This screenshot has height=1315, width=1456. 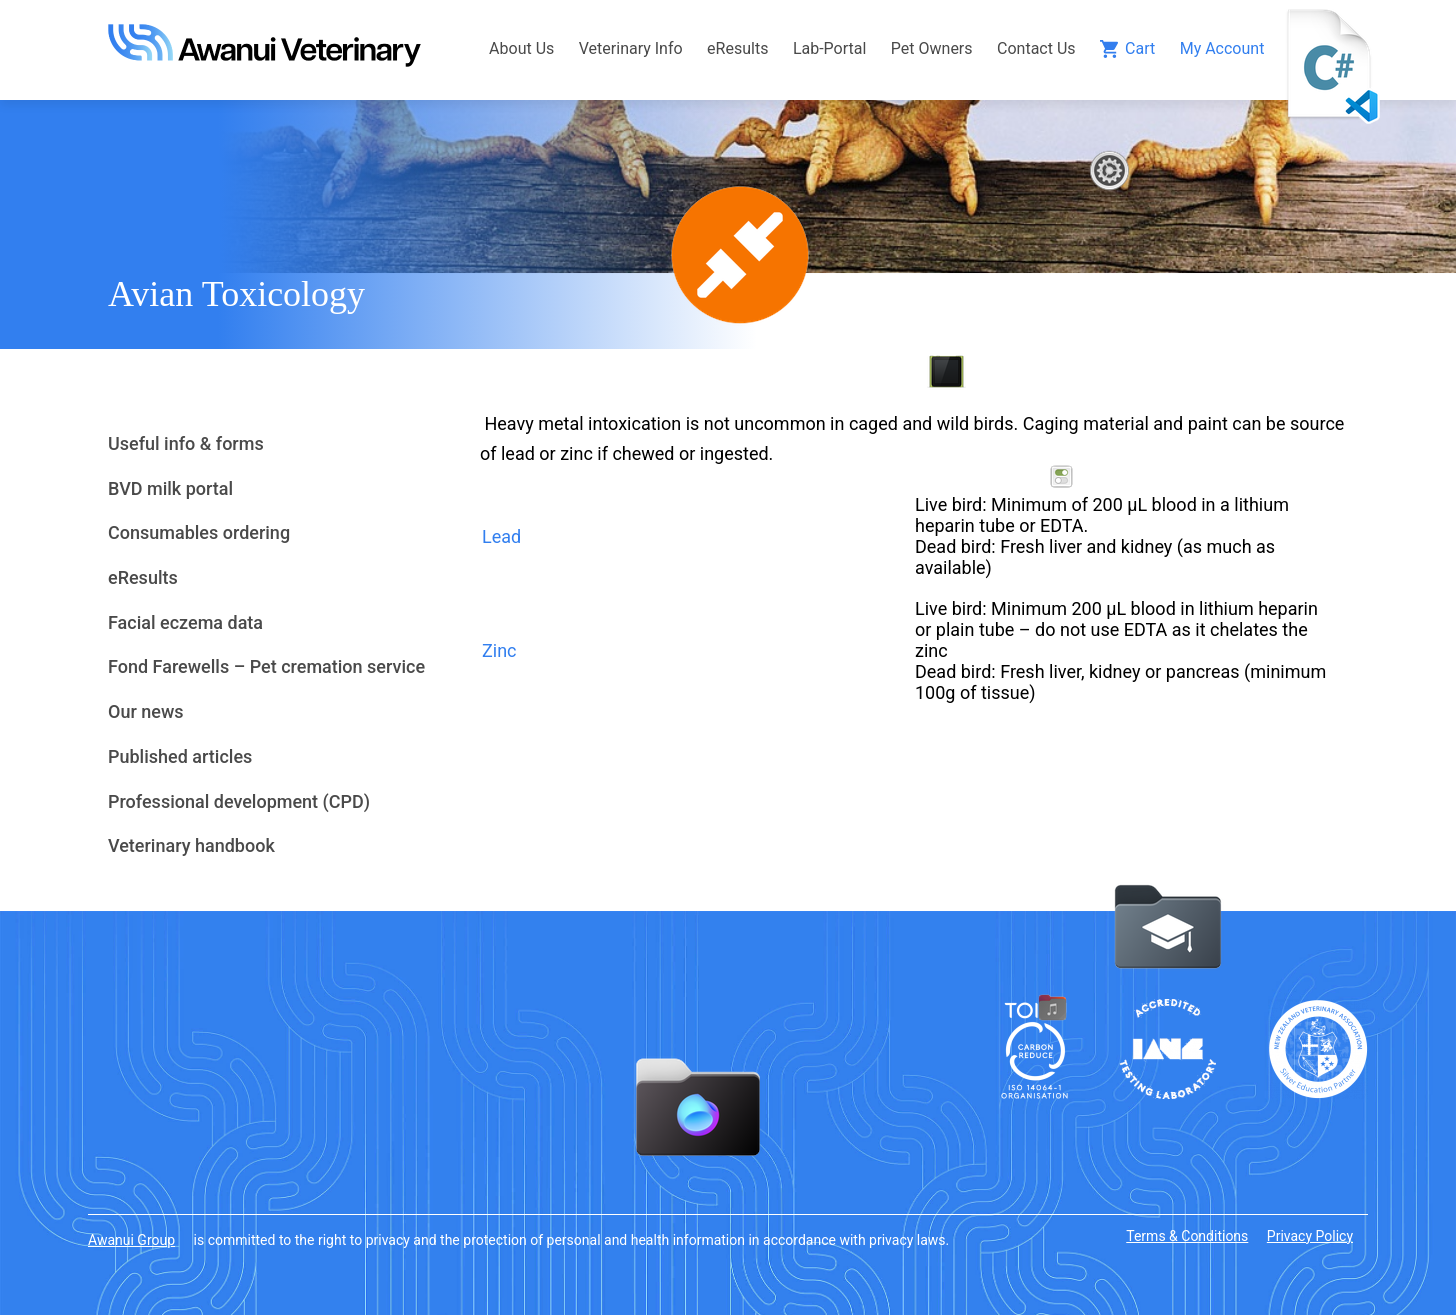 What do you see at coordinates (697, 1110) in the screenshot?
I see `open jetbrains fleet project folder` at bounding box center [697, 1110].